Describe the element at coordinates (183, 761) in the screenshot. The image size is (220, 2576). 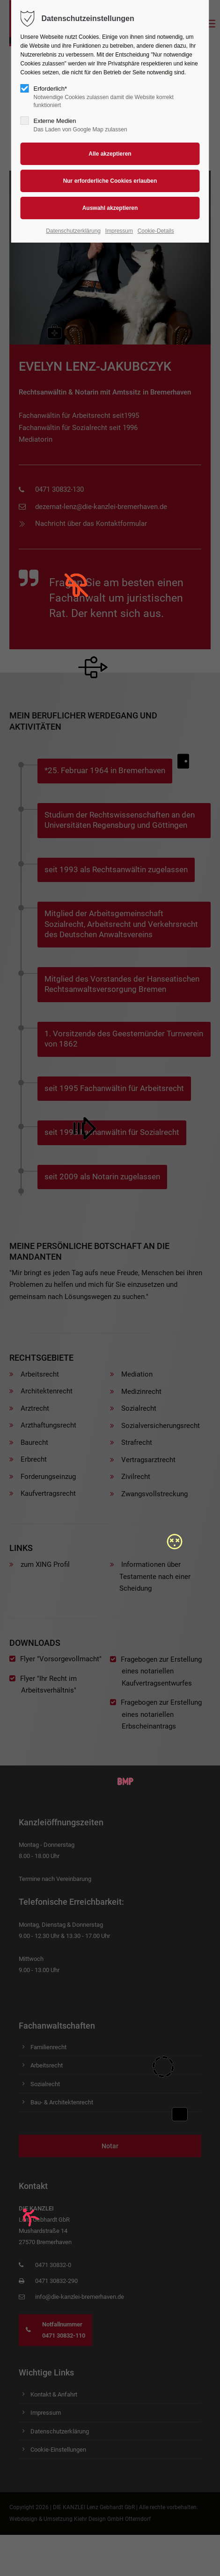
I see `door sensor status indicator` at that location.